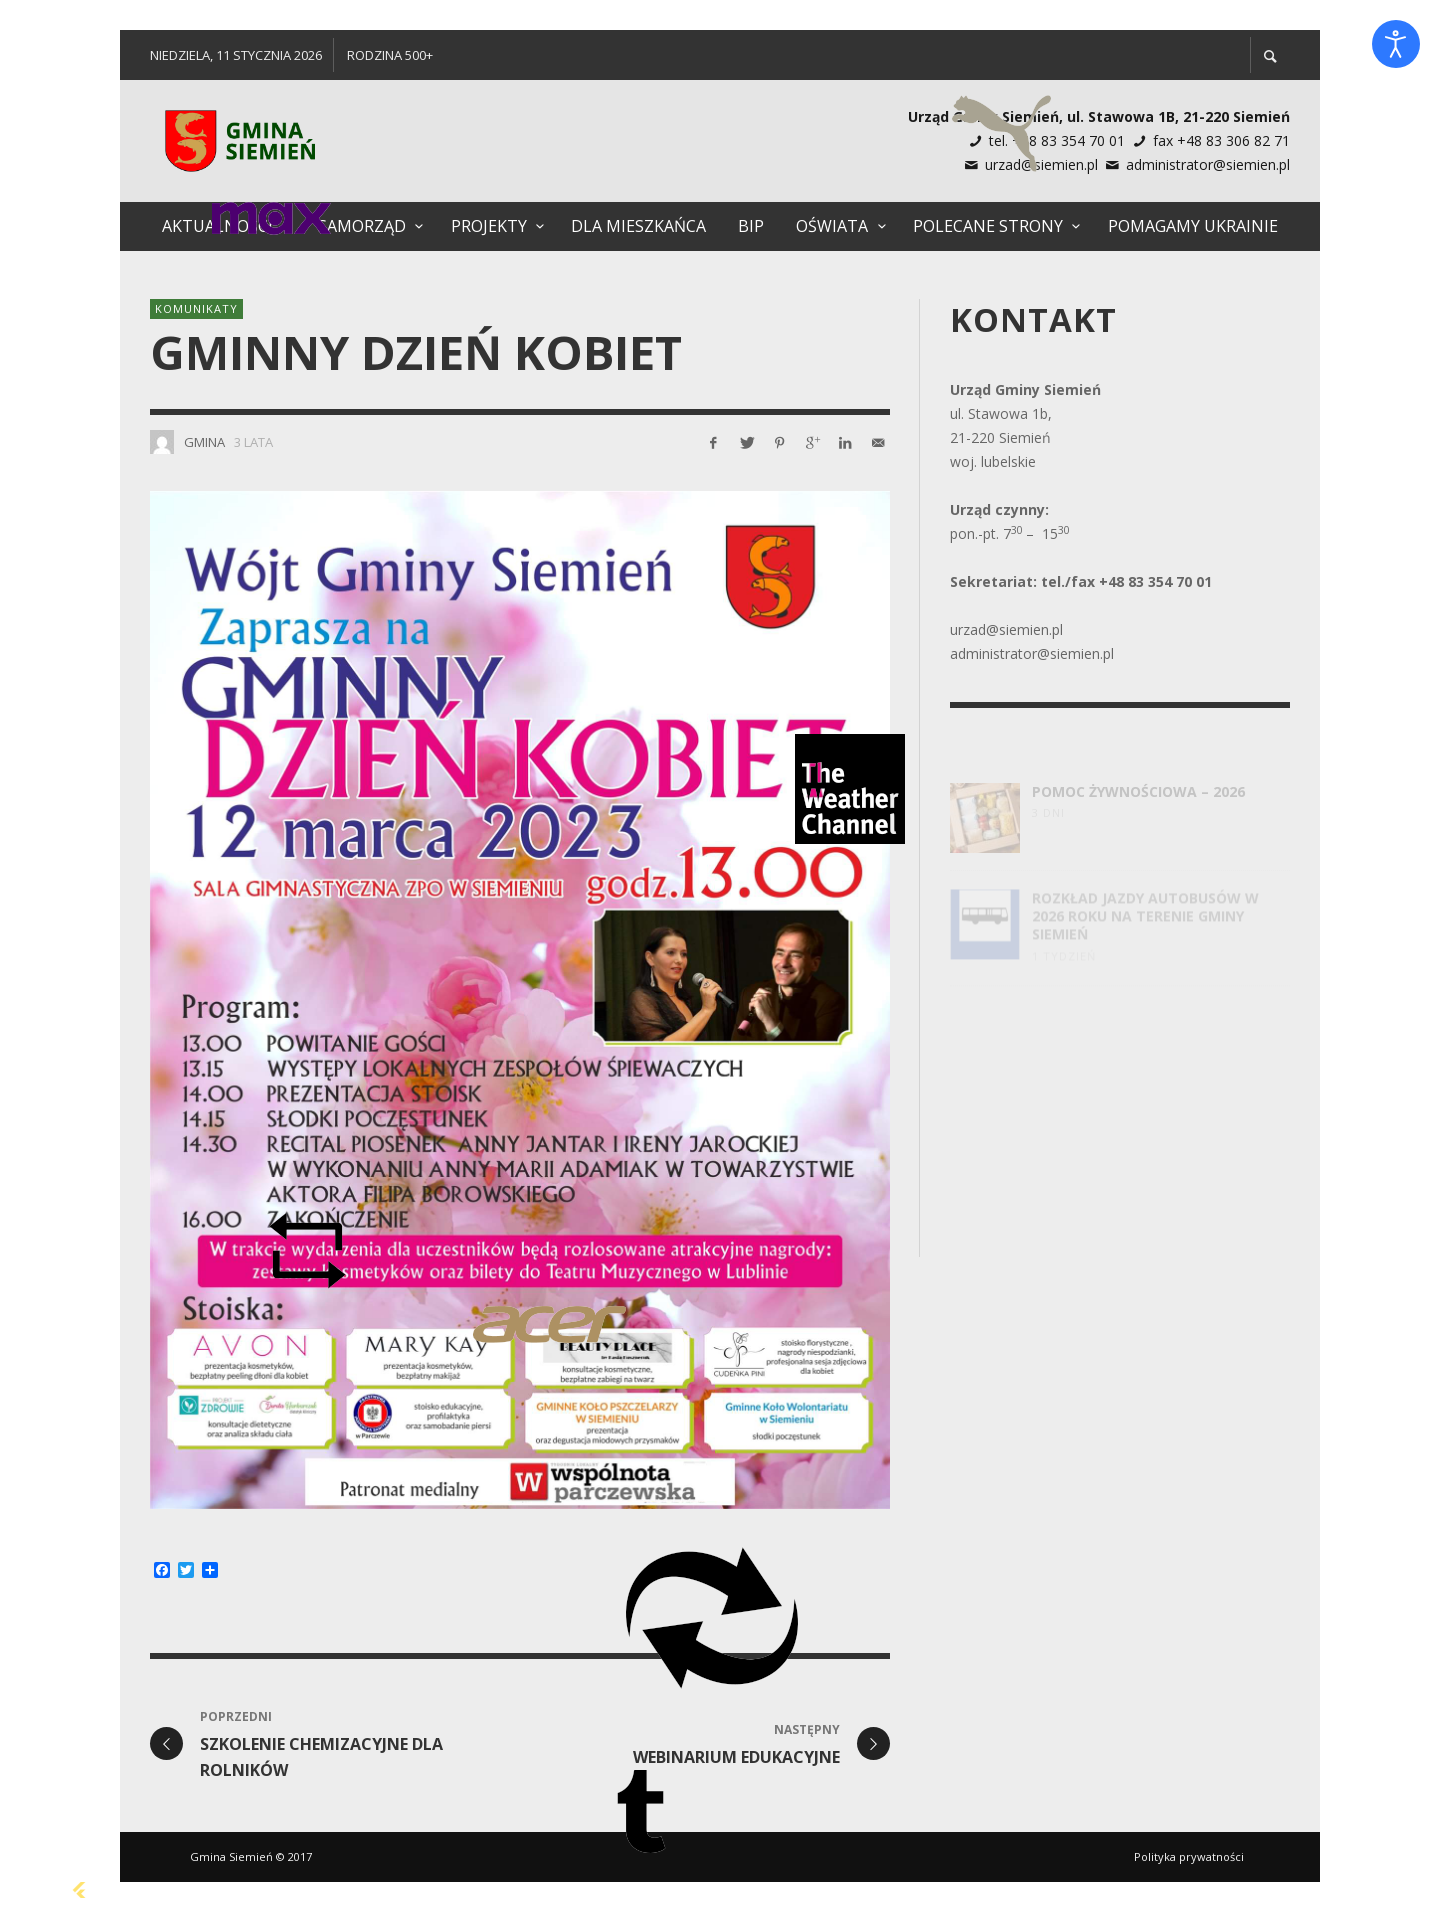  Describe the element at coordinates (79, 1890) in the screenshot. I see `flutter framework logo` at that location.